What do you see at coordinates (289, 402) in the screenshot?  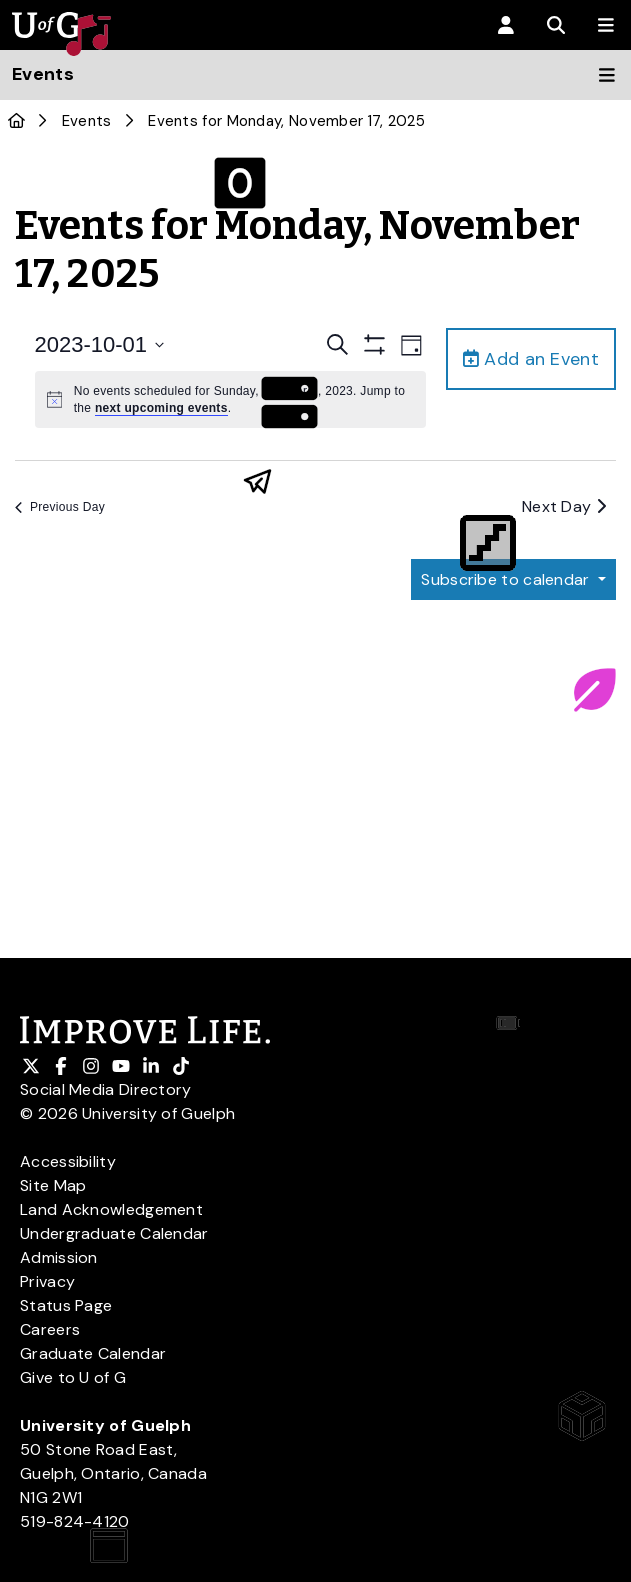 I see `access storage or server settings` at bounding box center [289, 402].